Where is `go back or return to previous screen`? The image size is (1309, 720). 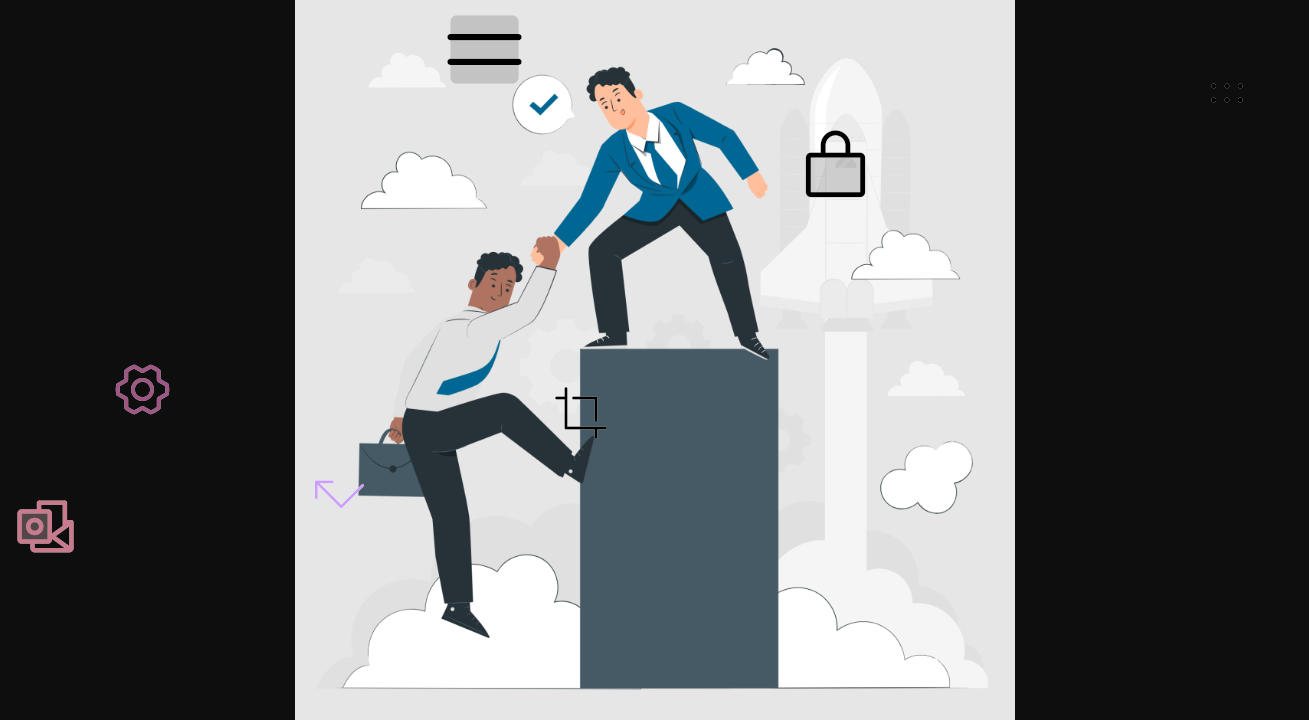
go back or return to previous screen is located at coordinates (339, 492).